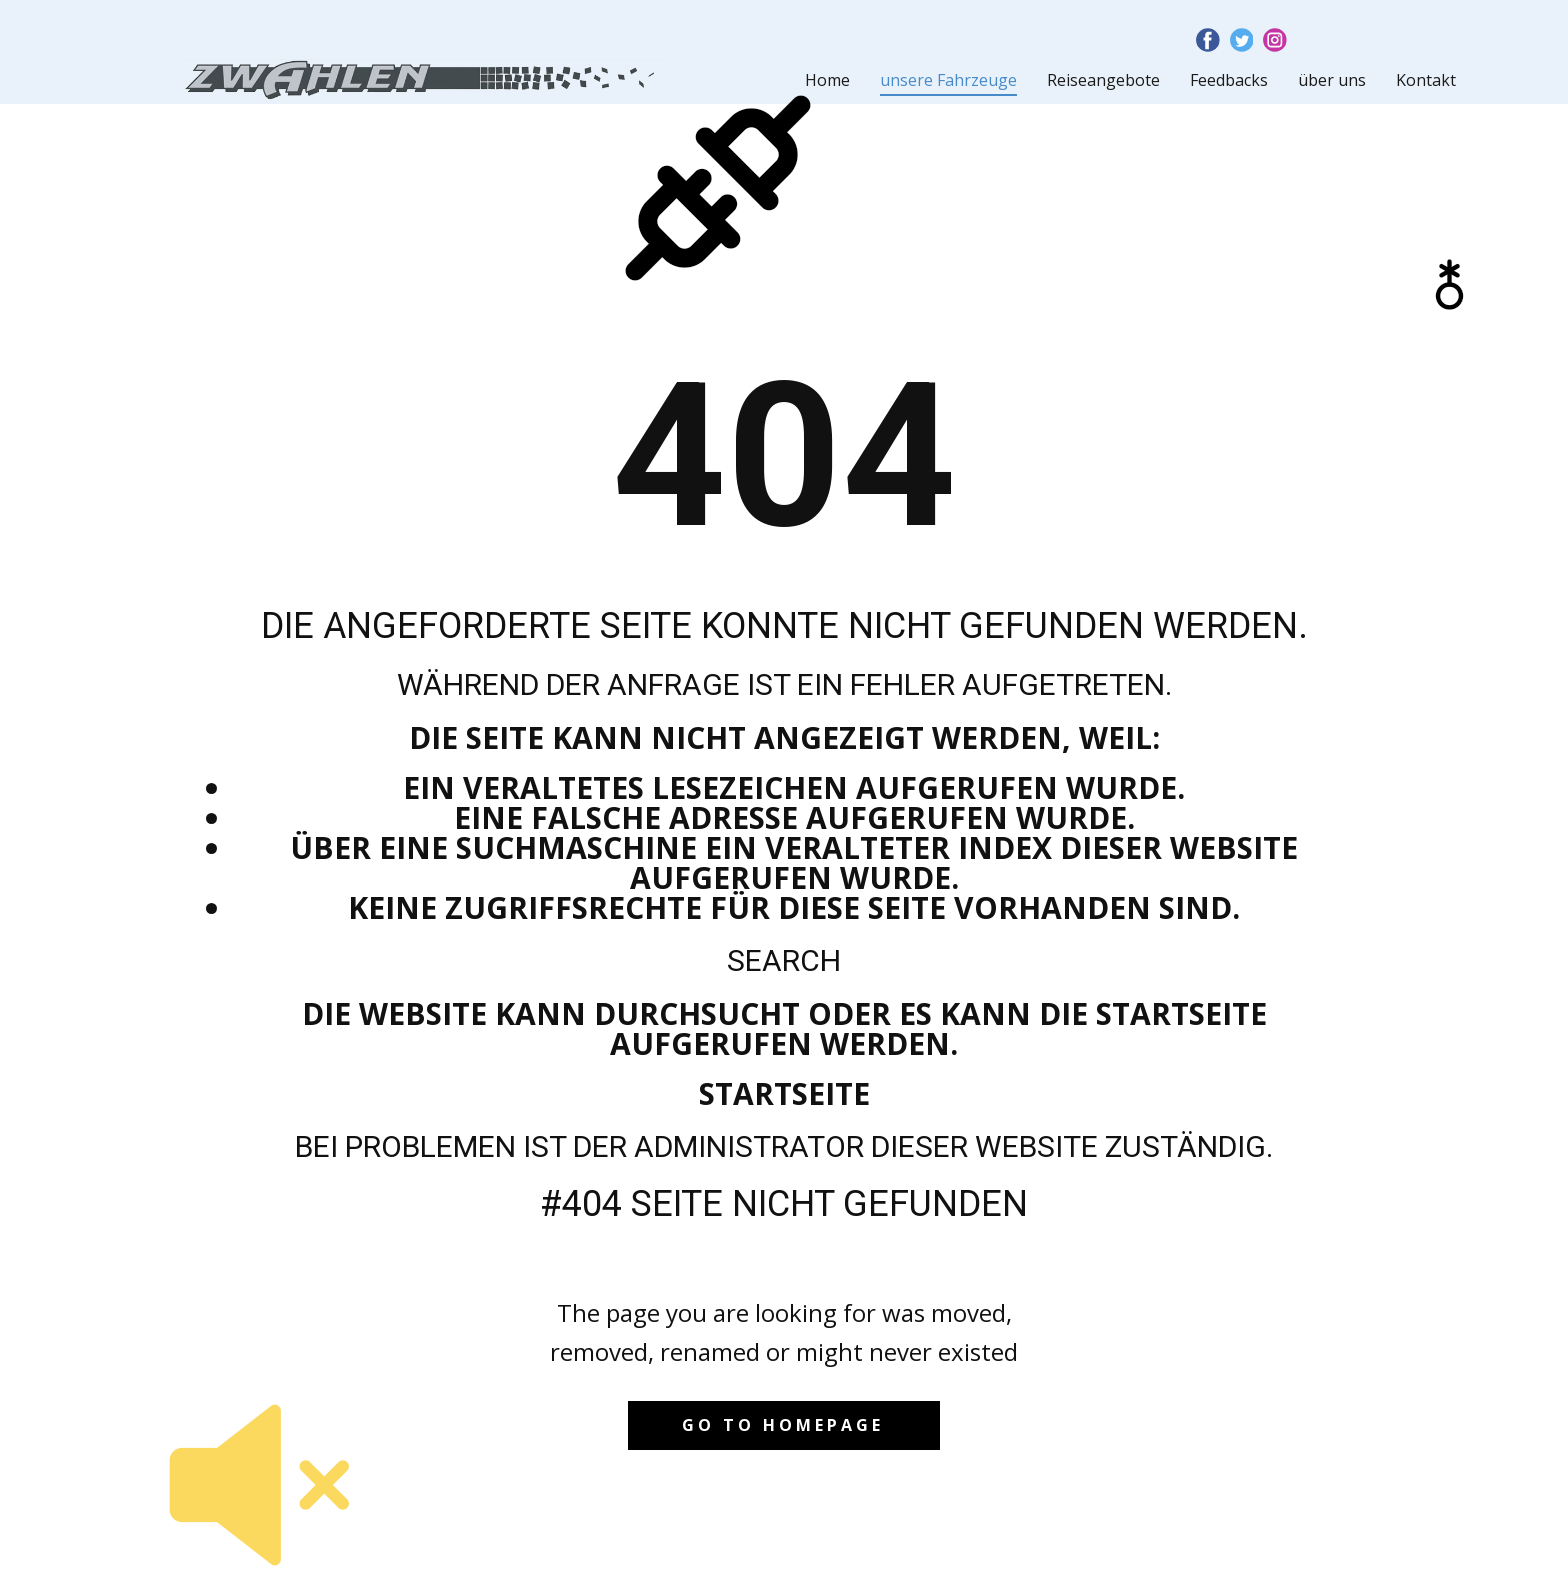 The height and width of the screenshot is (1590, 1568). Describe the element at coordinates (1449, 284) in the screenshot. I see `indicates non-binary gender identity option` at that location.